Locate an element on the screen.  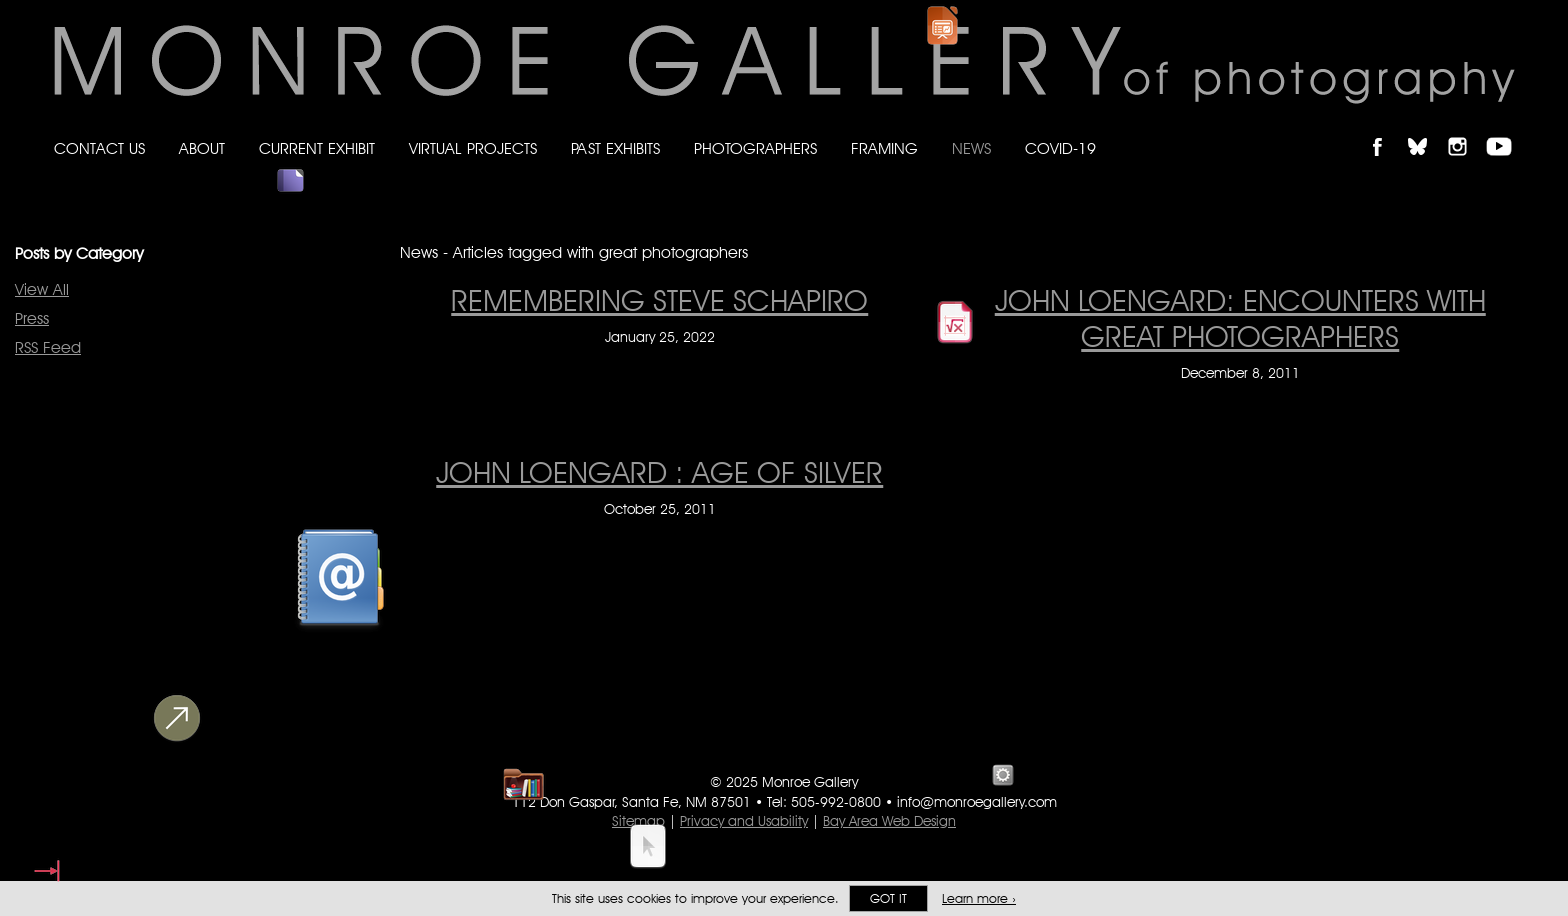
open libreoffice impress presentation software is located at coordinates (942, 25).